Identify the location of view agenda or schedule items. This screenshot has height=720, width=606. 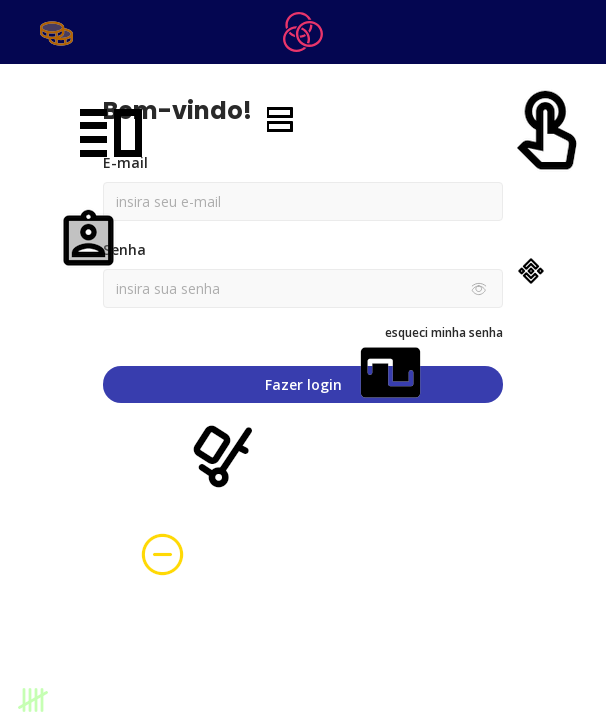
(280, 119).